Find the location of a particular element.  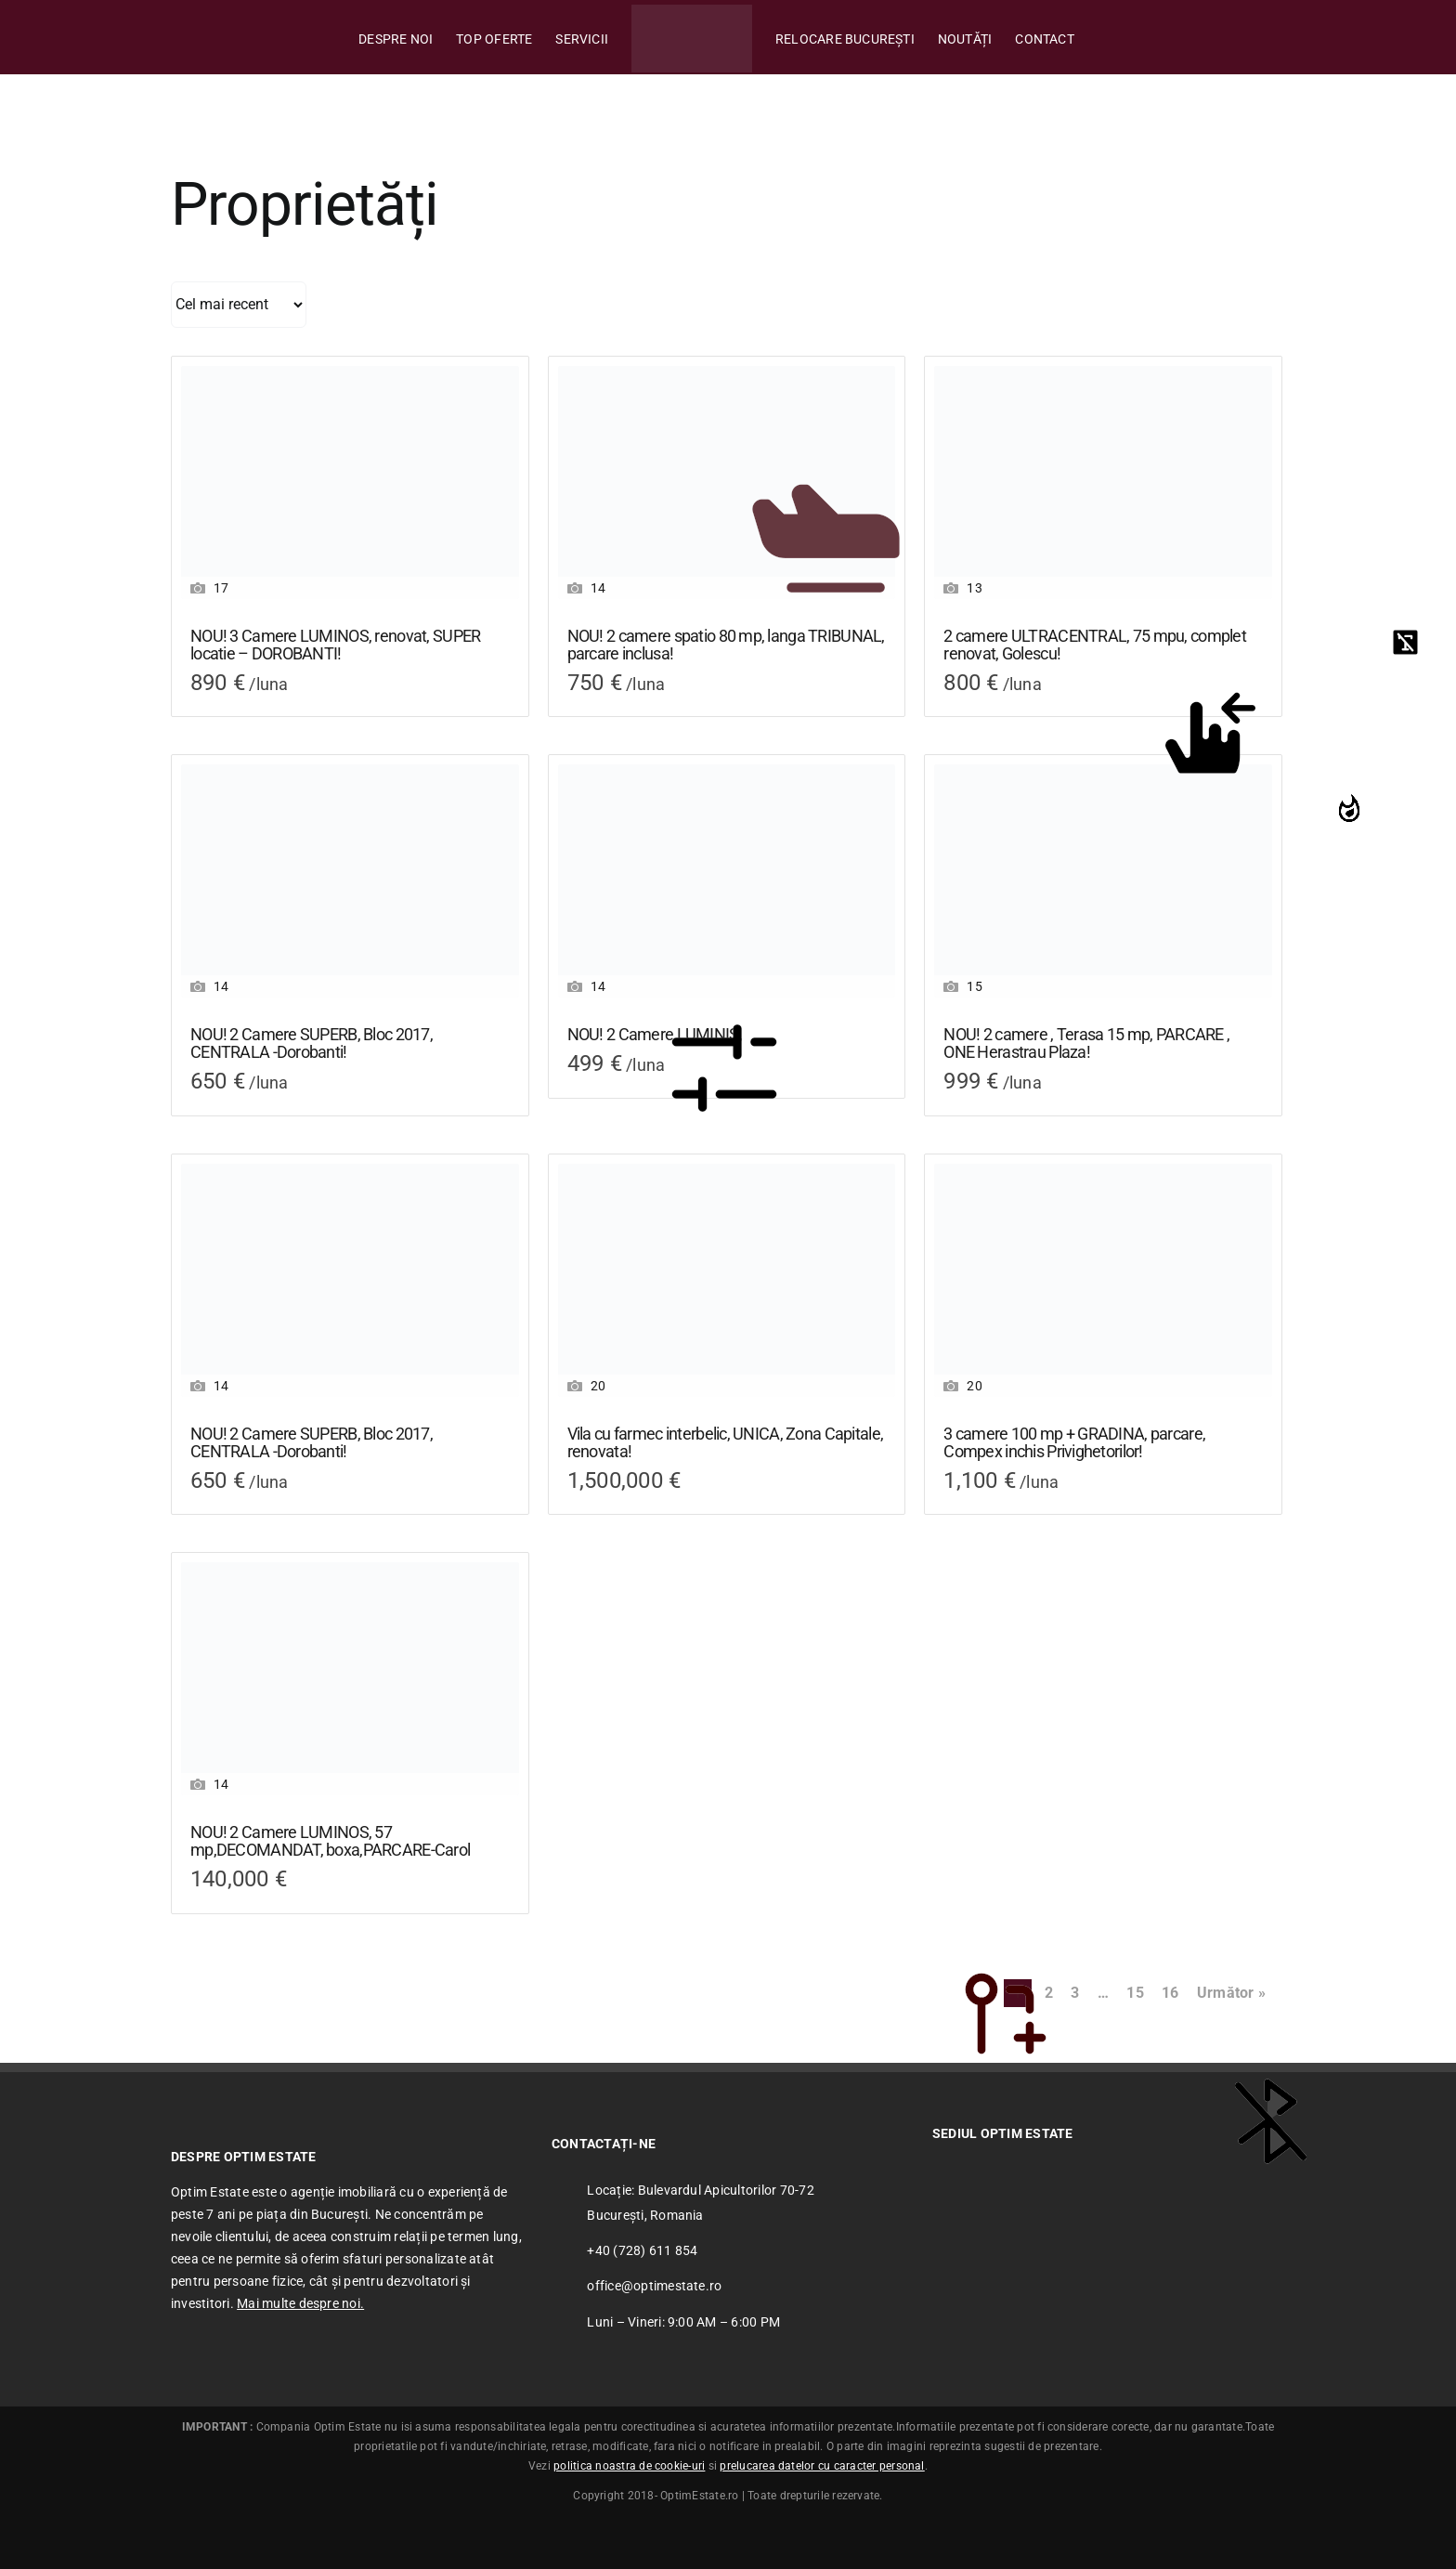

disable text formatting is located at coordinates (1405, 642).